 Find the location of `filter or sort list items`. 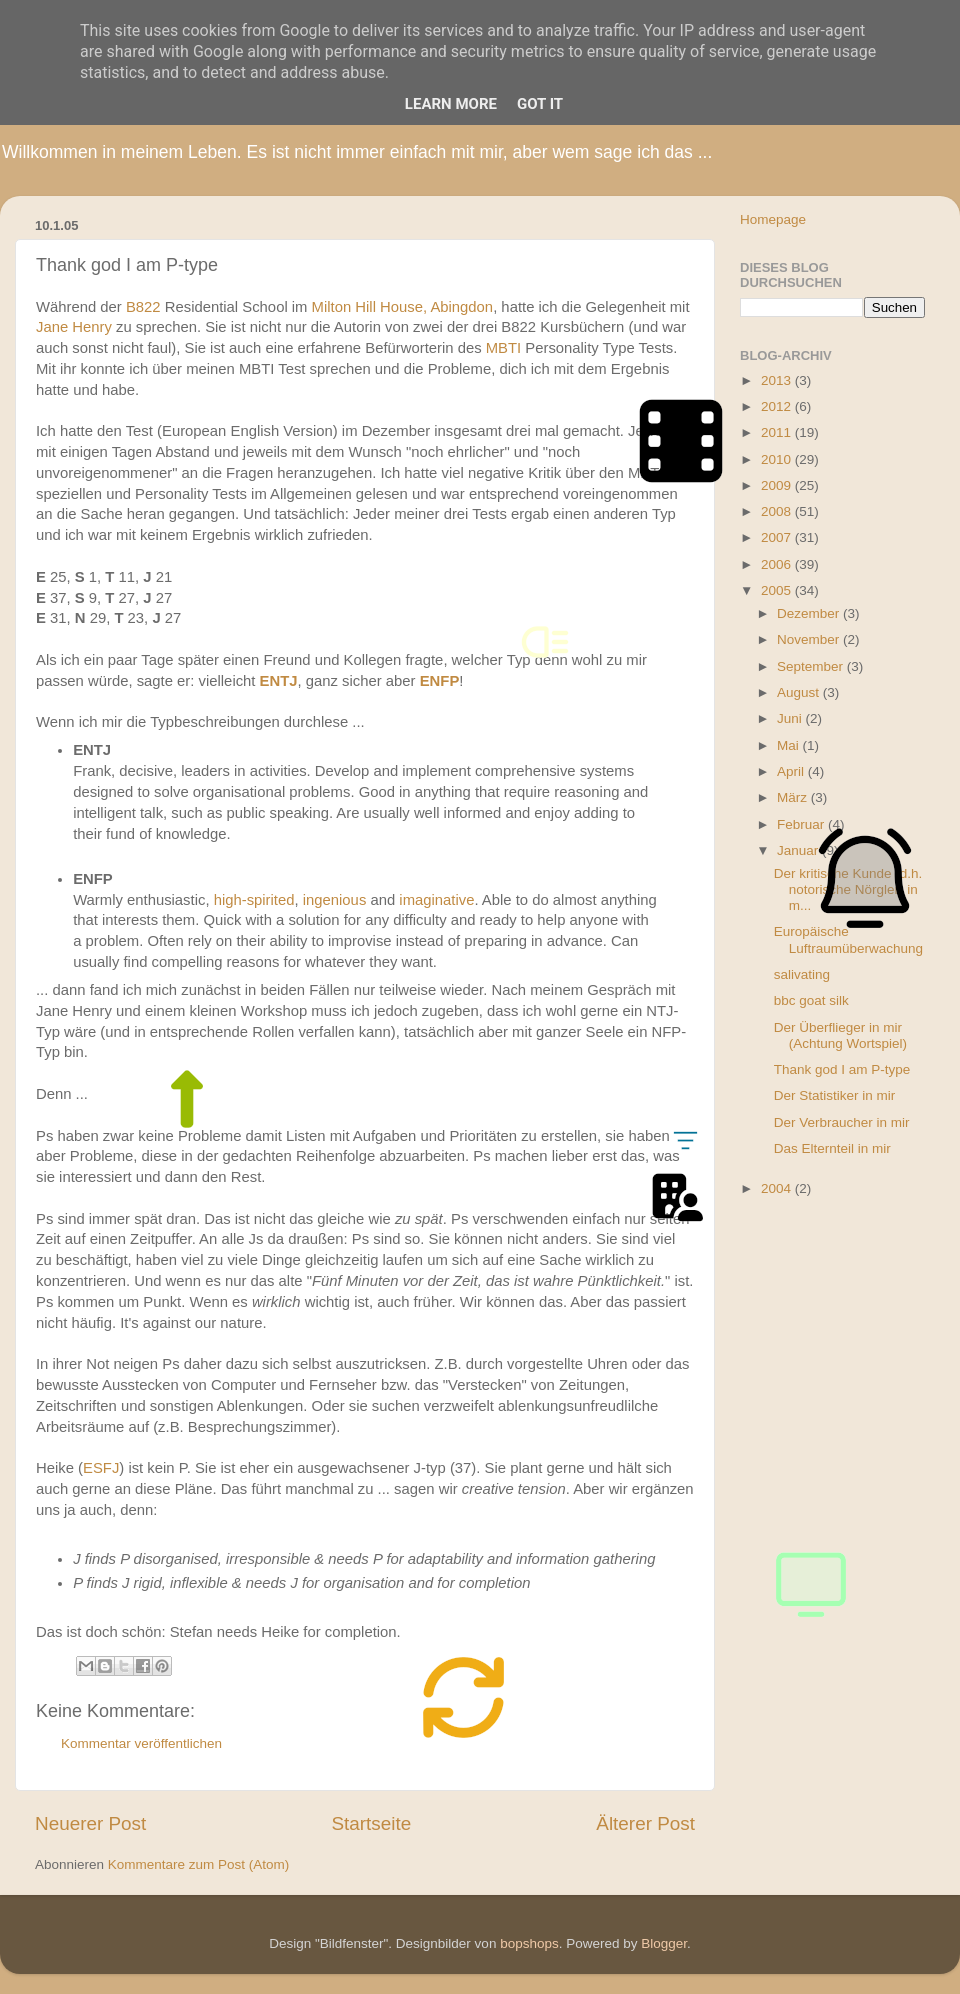

filter or sort list items is located at coordinates (685, 1141).